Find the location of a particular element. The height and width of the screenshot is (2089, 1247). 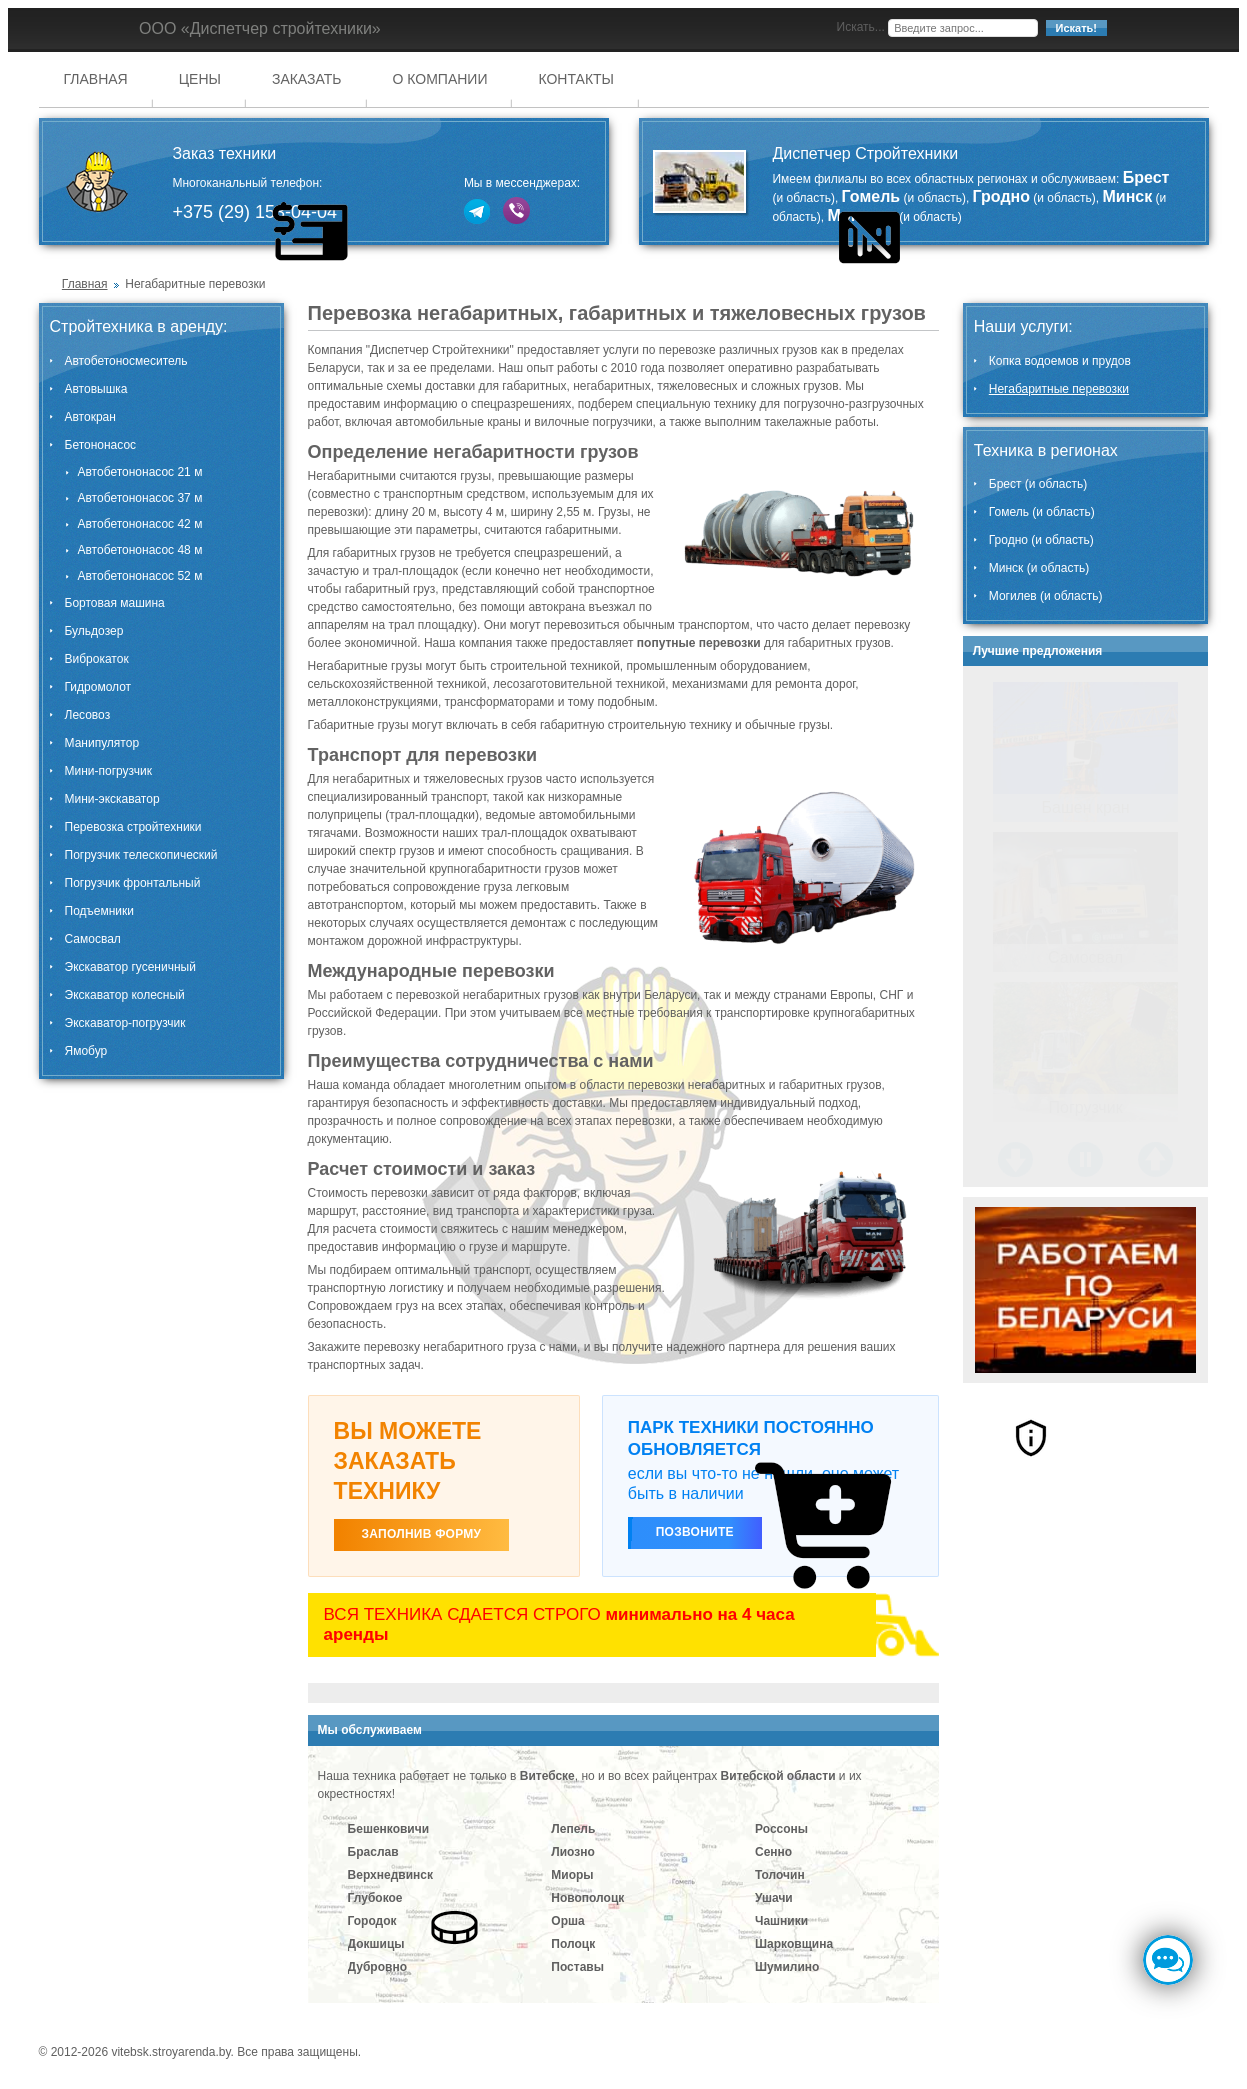

add item to shopping cart is located at coordinates (831, 1527).